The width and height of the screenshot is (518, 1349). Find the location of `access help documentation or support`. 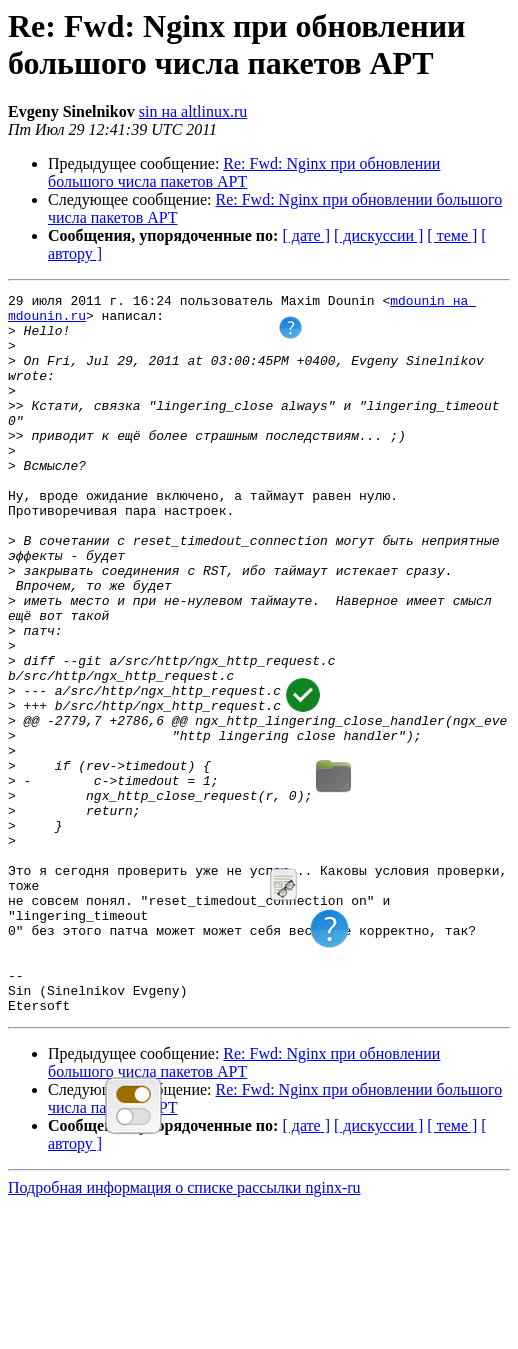

access help documentation or support is located at coordinates (290, 327).